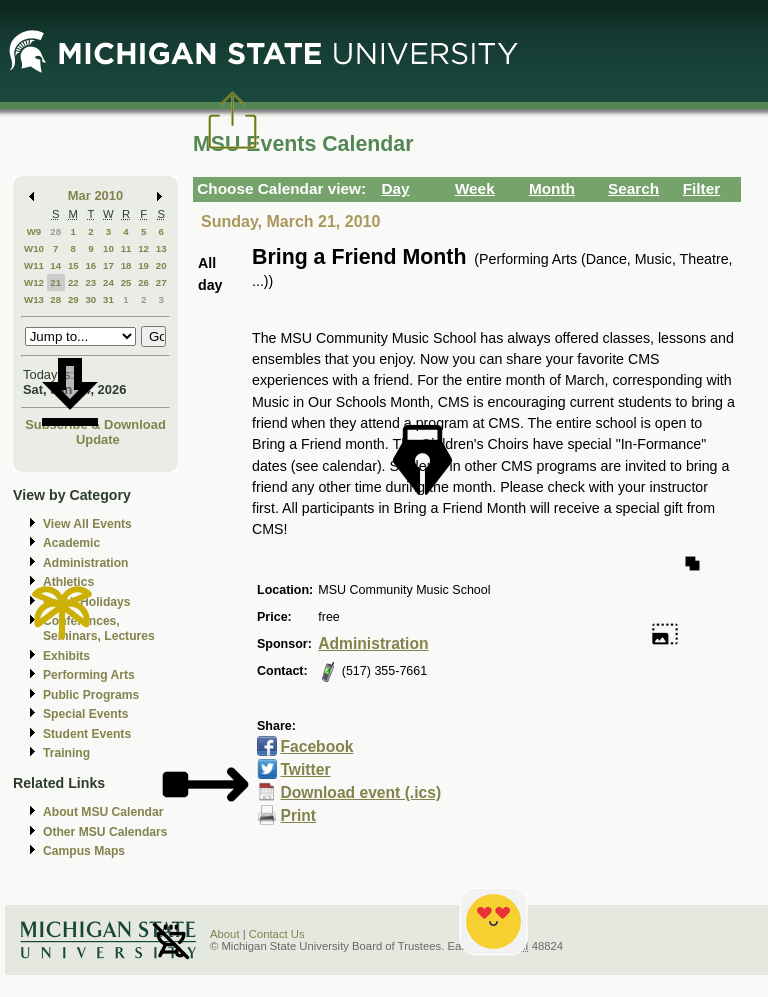 The width and height of the screenshot is (768, 997). Describe the element at coordinates (493, 921) in the screenshot. I see `access social features in the software center` at that location.